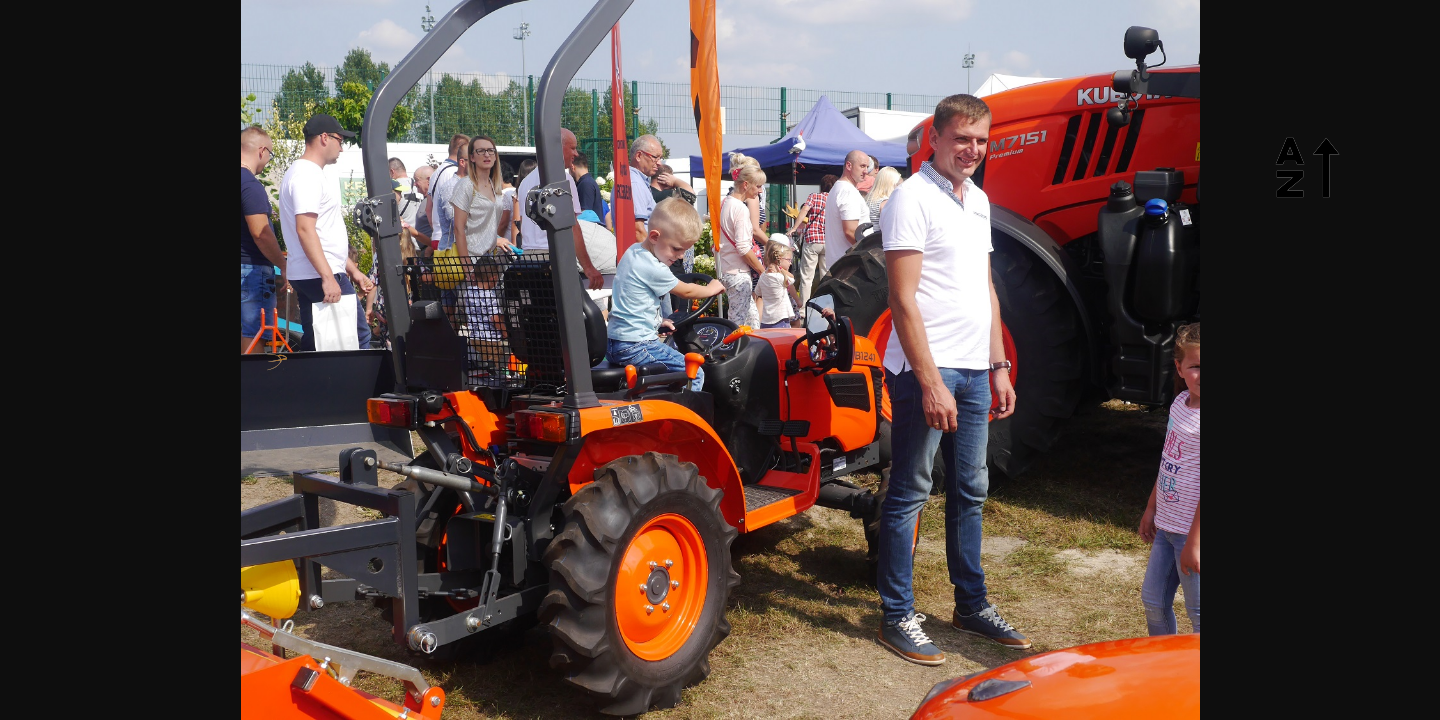 Image resolution: width=1440 pixels, height=720 pixels. I want to click on EPEL (Extra Packages for Enterprise Linux) project logo, so click(277, 362).